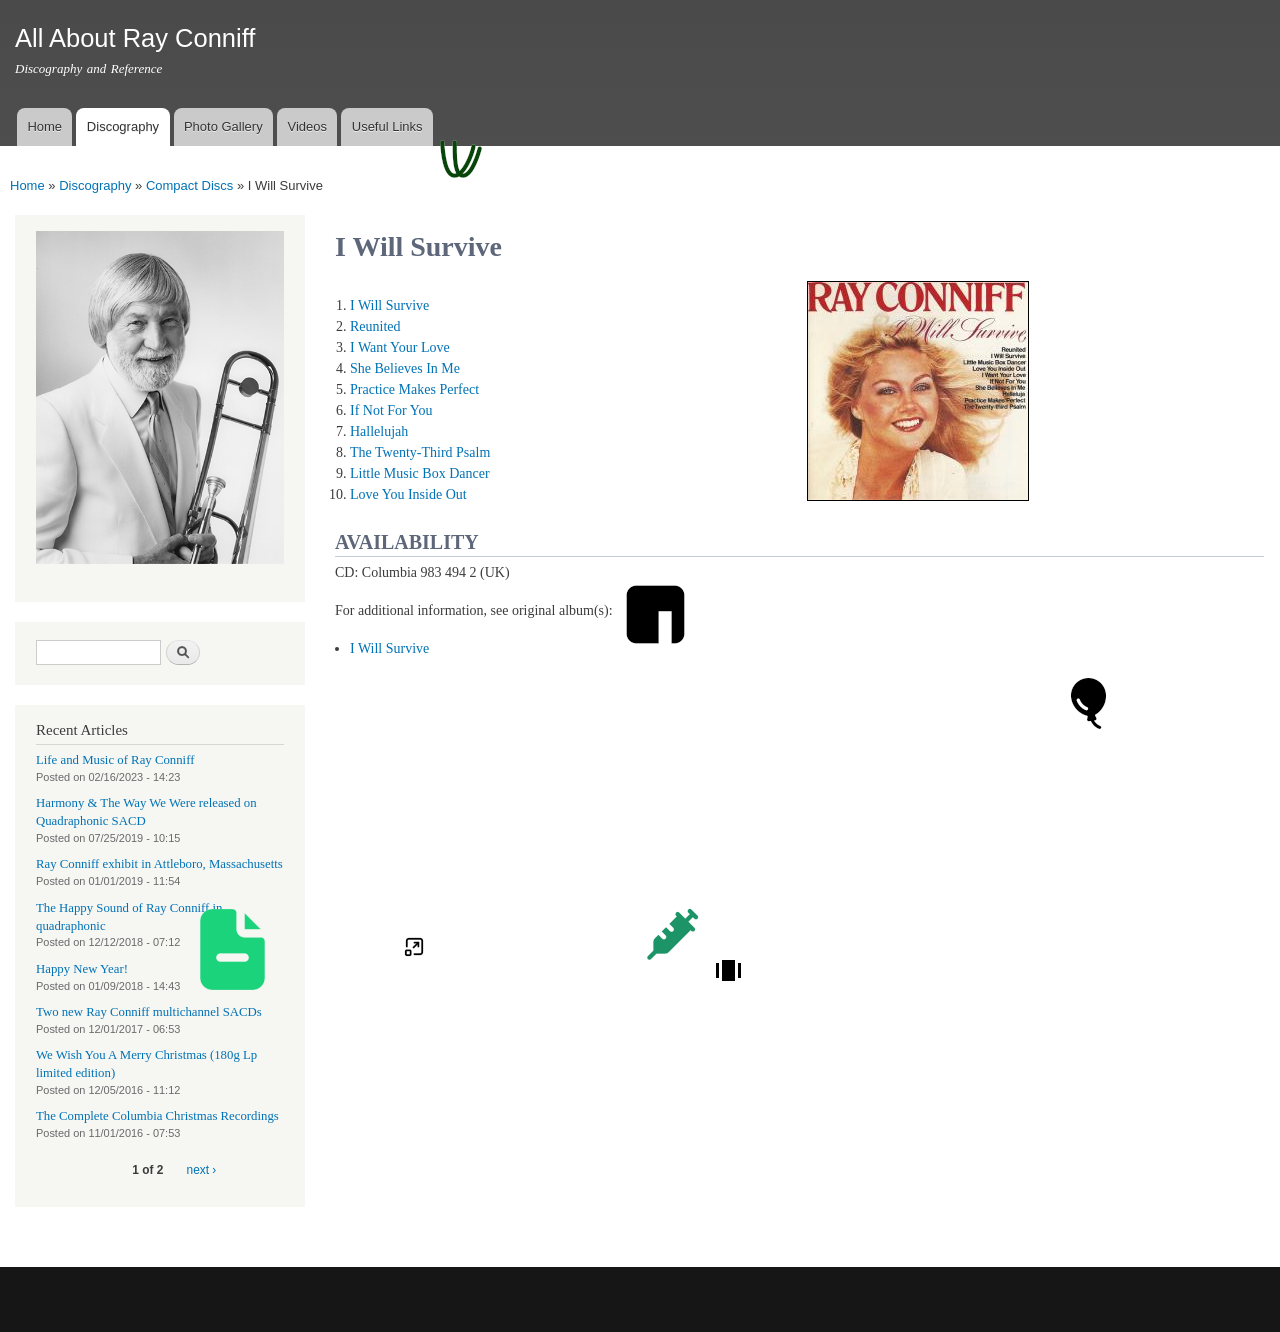  What do you see at coordinates (655, 614) in the screenshot?
I see `npm package manager logo` at bounding box center [655, 614].